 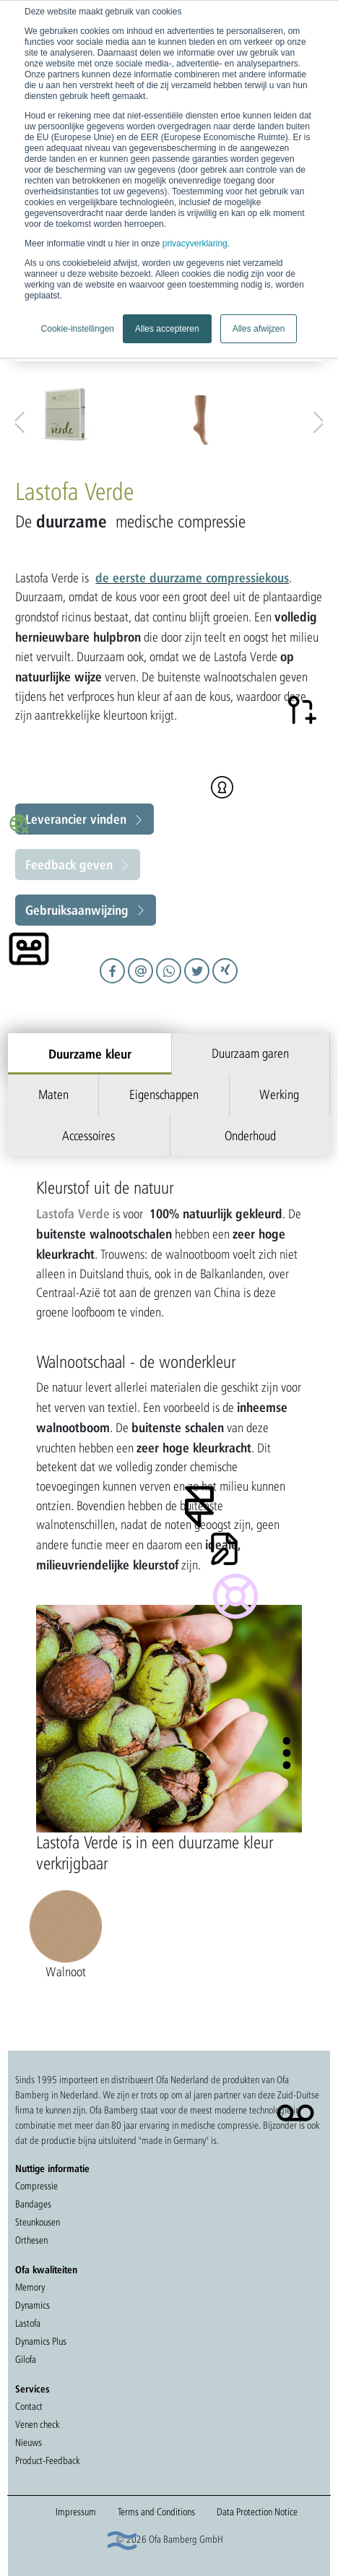 I want to click on access security or privacy settings, so click(x=222, y=787).